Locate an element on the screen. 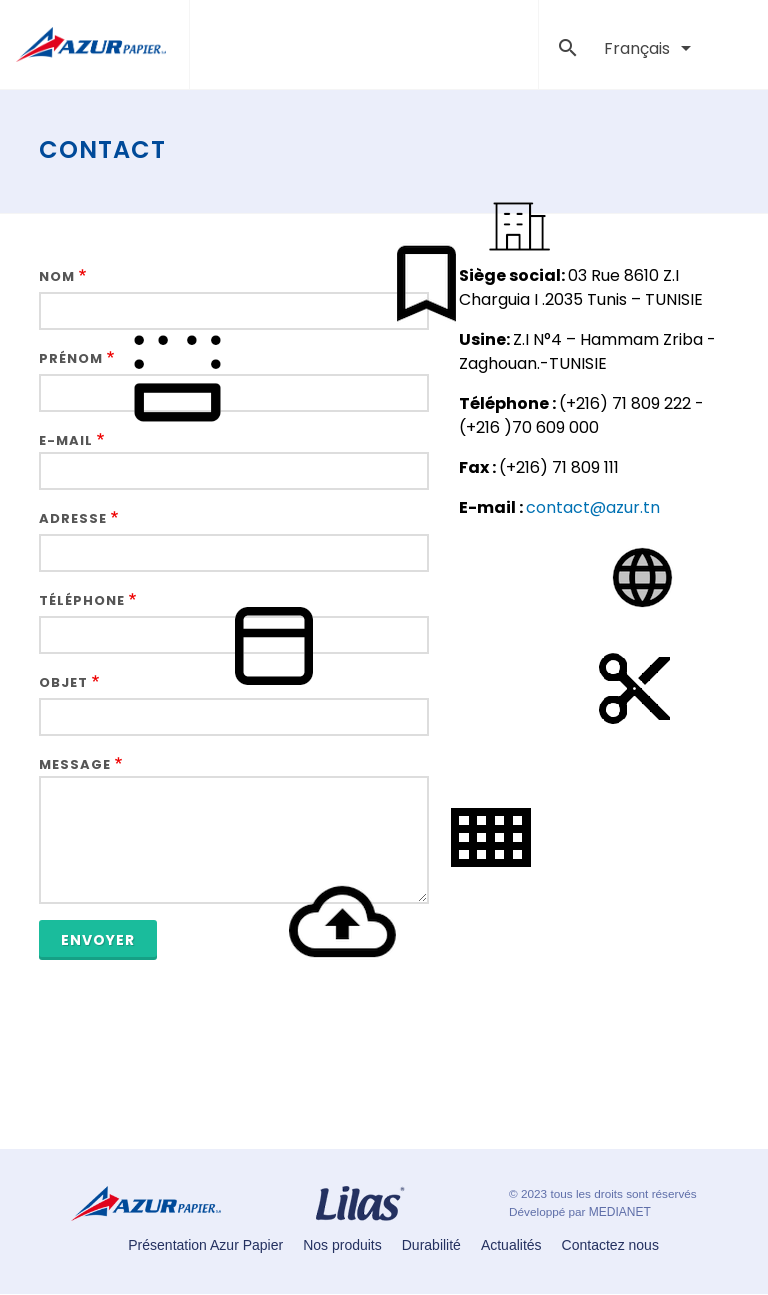 The height and width of the screenshot is (1295, 768). align content to bottom of container is located at coordinates (177, 378).